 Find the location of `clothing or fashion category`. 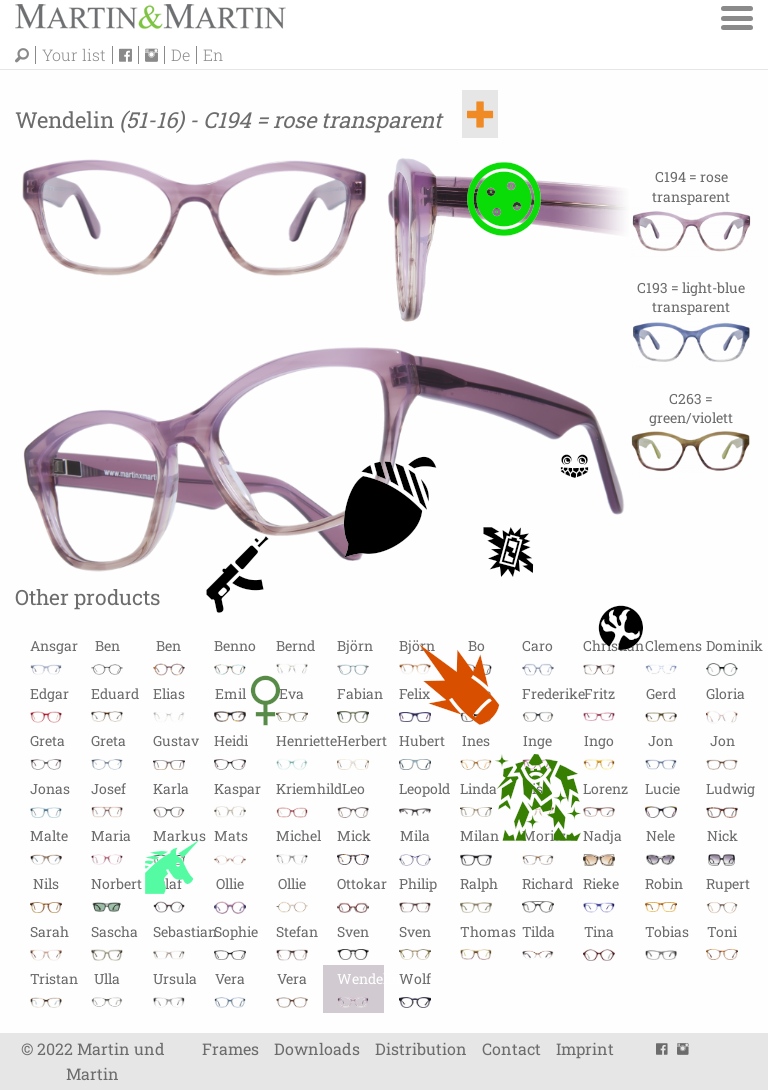

clothing or fashion category is located at coordinates (504, 199).